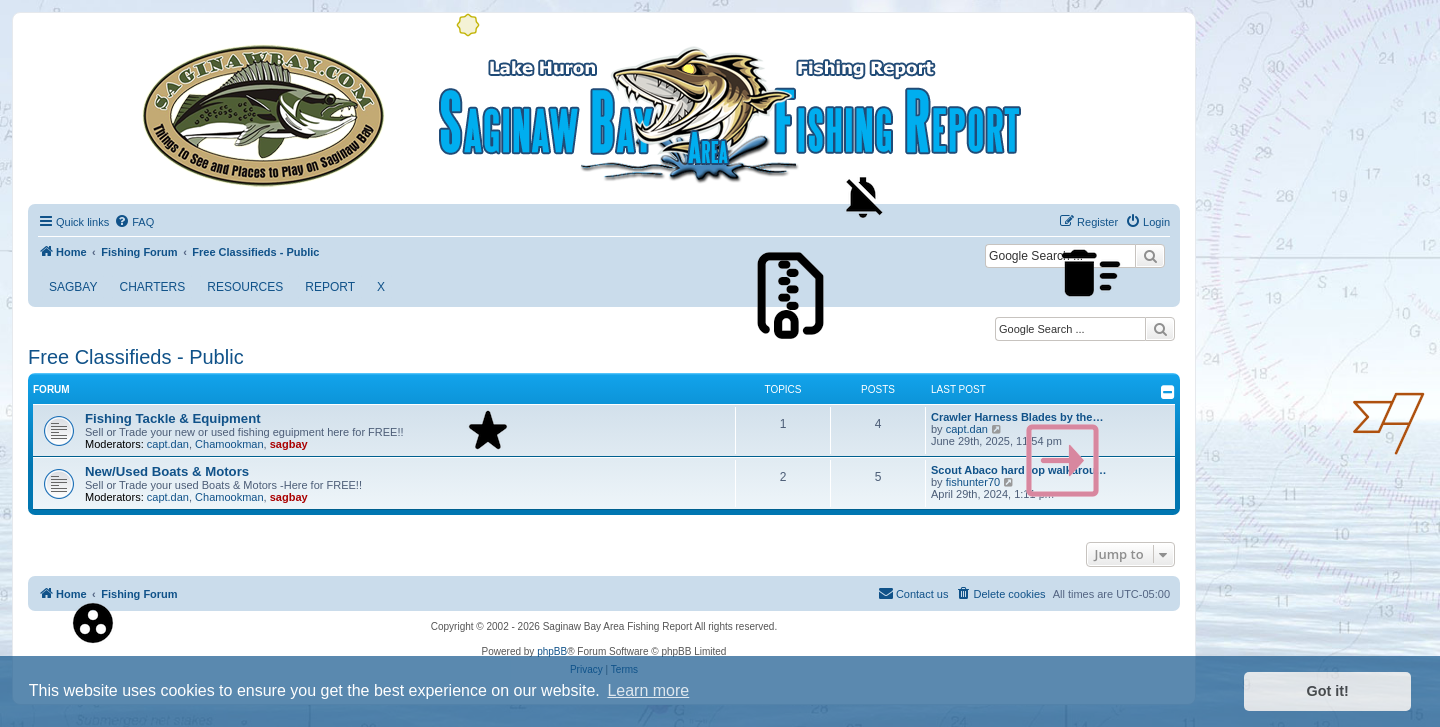  What do you see at coordinates (1091, 273) in the screenshot?
I see `delete all selected items at once` at bounding box center [1091, 273].